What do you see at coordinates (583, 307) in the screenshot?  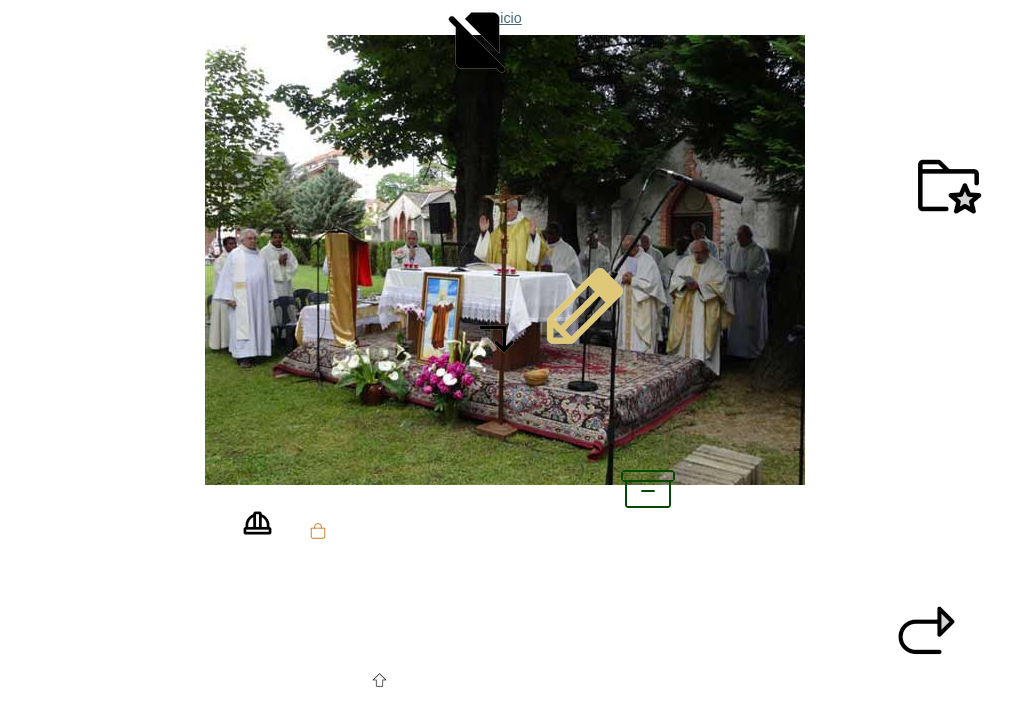 I see `edit content or text` at bounding box center [583, 307].